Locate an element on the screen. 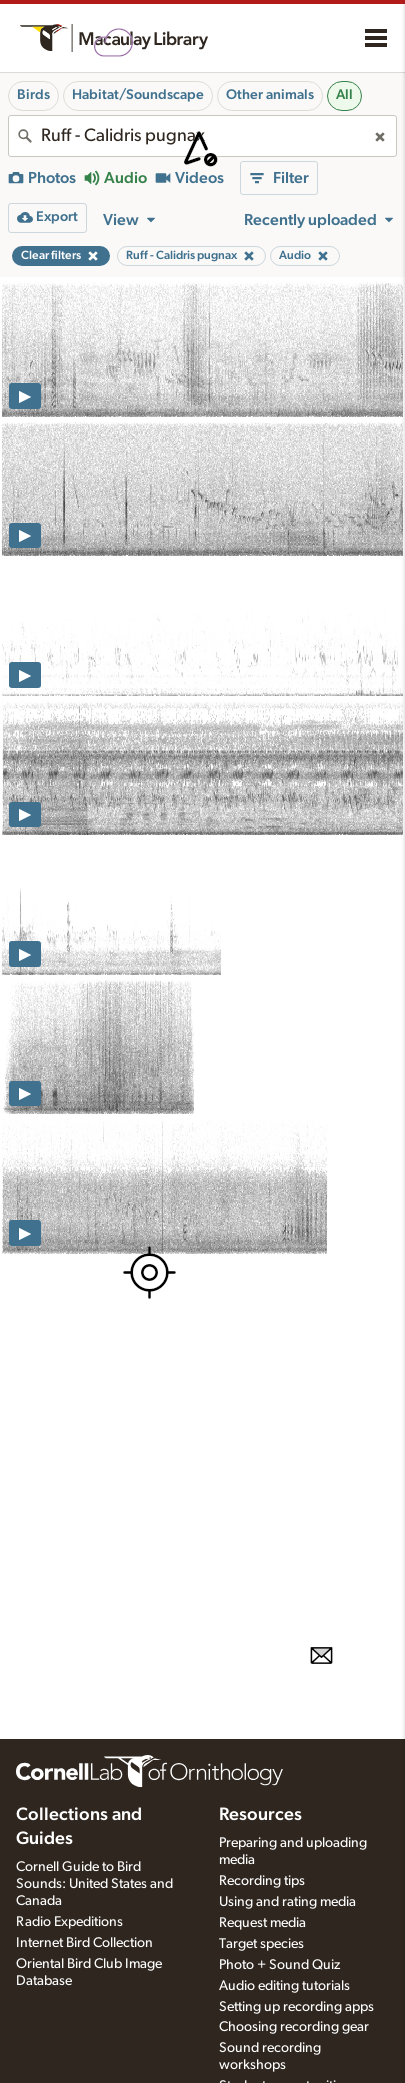  center map on current location is located at coordinates (149, 1272).